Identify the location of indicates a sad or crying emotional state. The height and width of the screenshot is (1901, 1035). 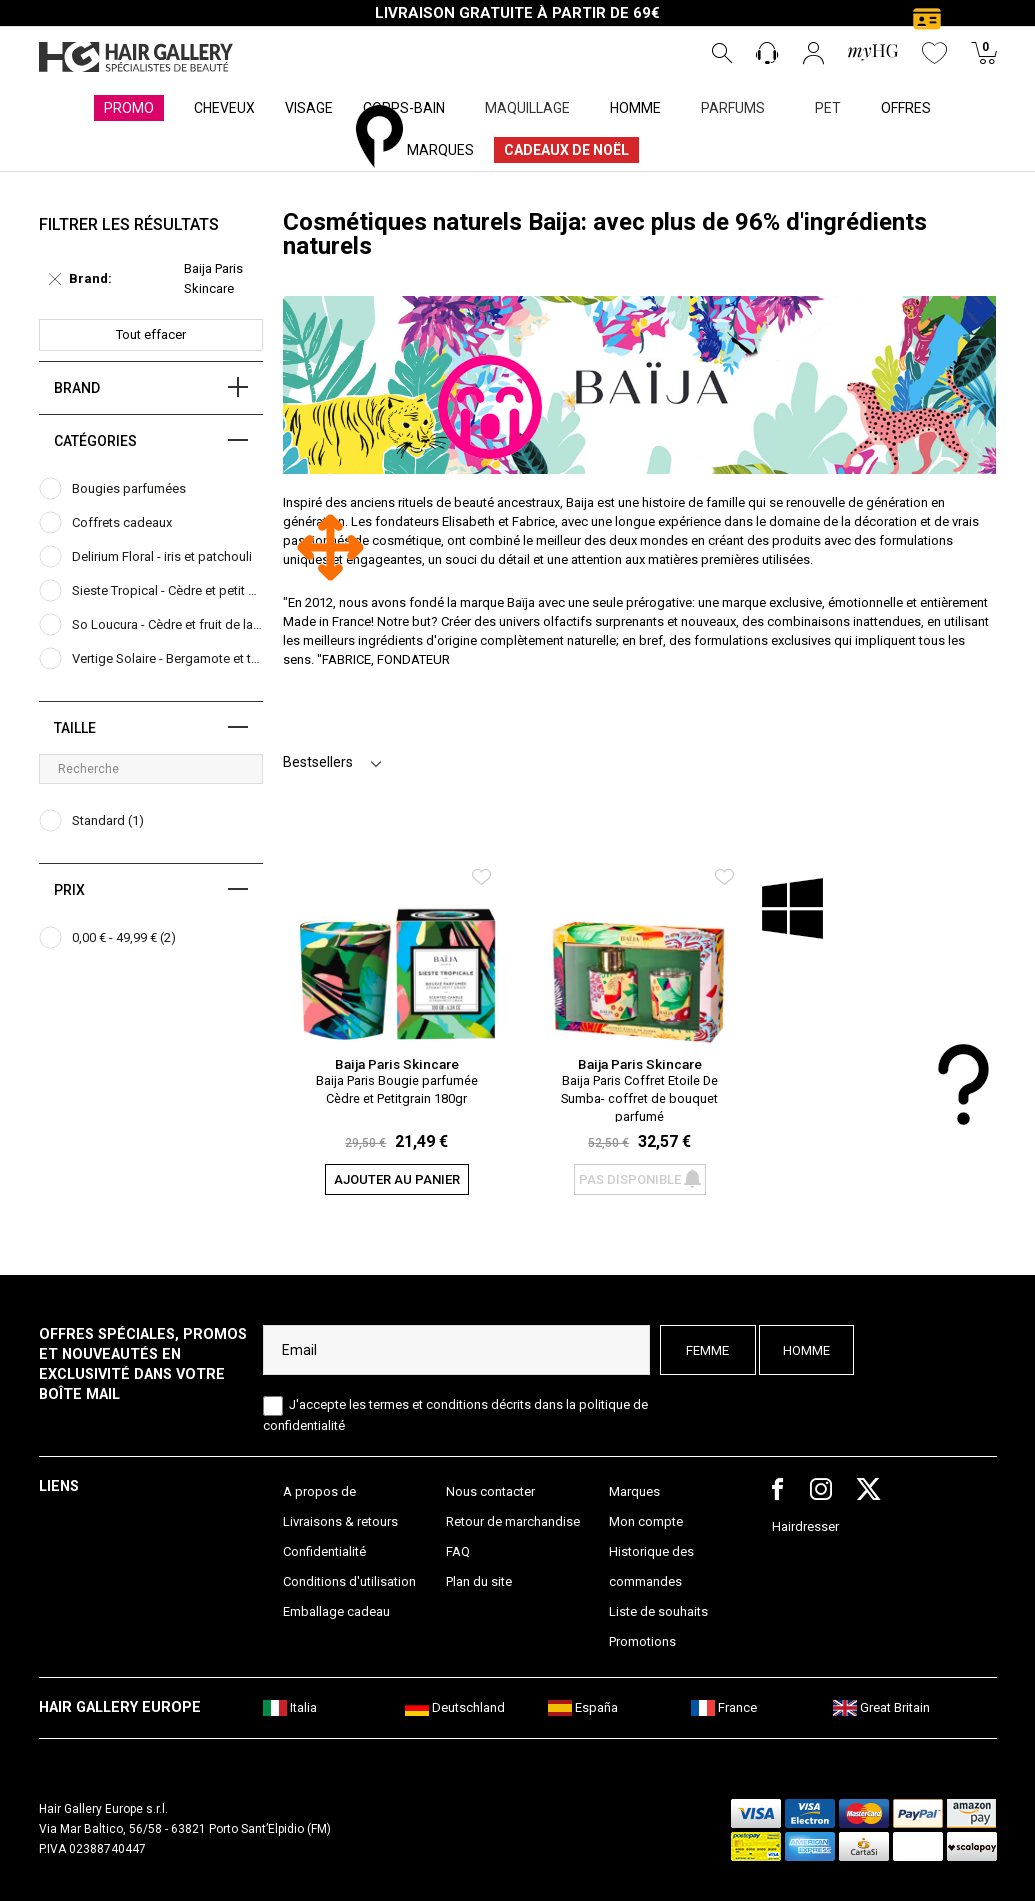
(490, 407).